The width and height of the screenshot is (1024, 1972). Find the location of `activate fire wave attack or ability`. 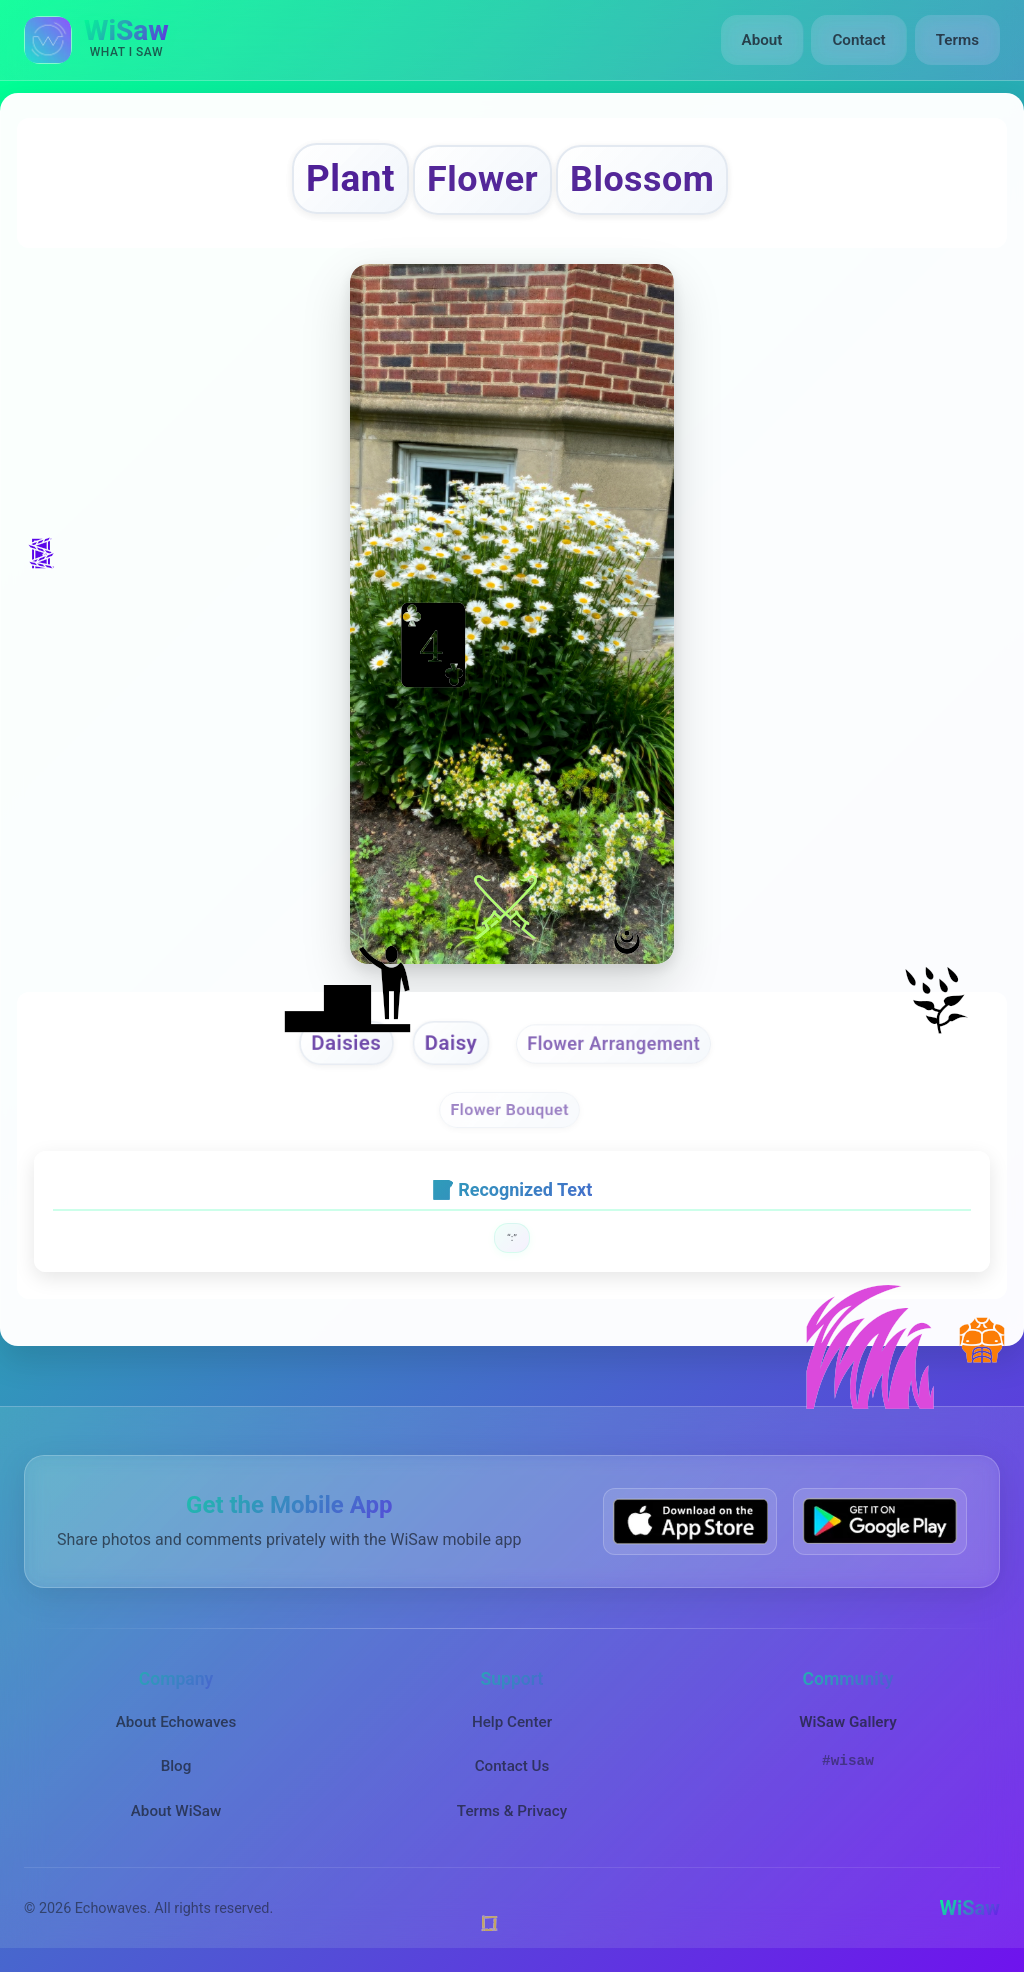

activate fire wave attack or ability is located at coordinates (869, 1345).